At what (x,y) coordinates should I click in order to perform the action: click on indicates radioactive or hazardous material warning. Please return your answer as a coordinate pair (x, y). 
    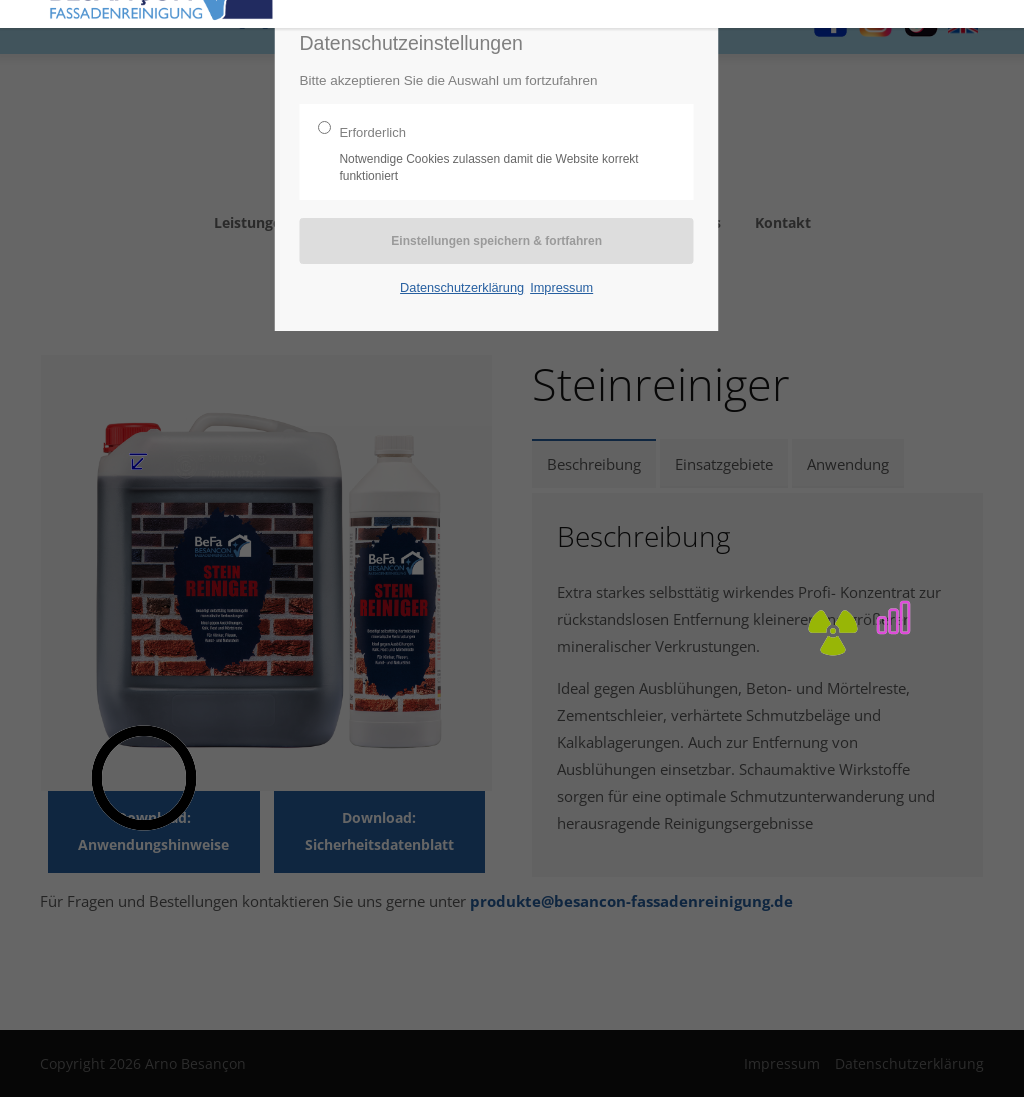
    Looking at the image, I should click on (833, 631).